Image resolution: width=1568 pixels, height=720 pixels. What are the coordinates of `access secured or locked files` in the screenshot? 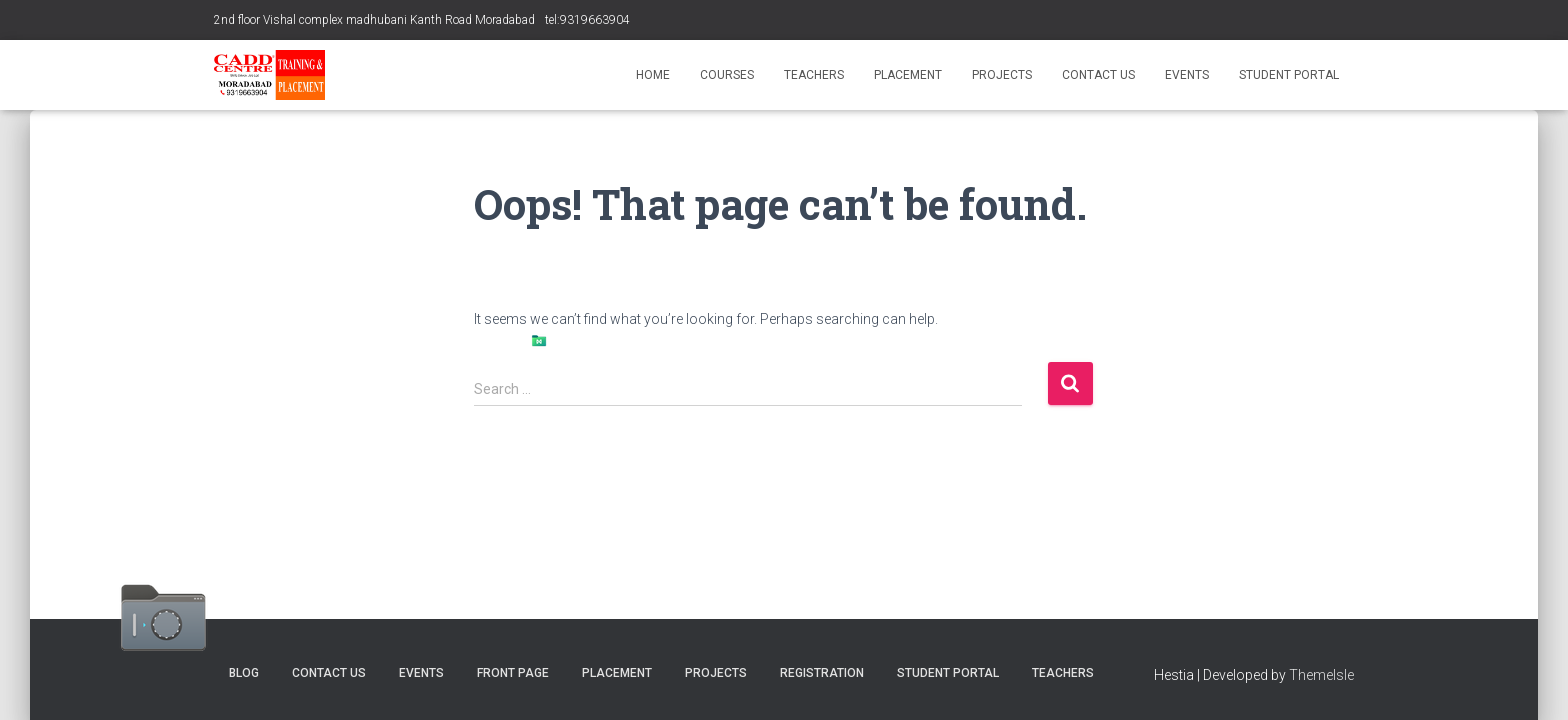 It's located at (163, 620).